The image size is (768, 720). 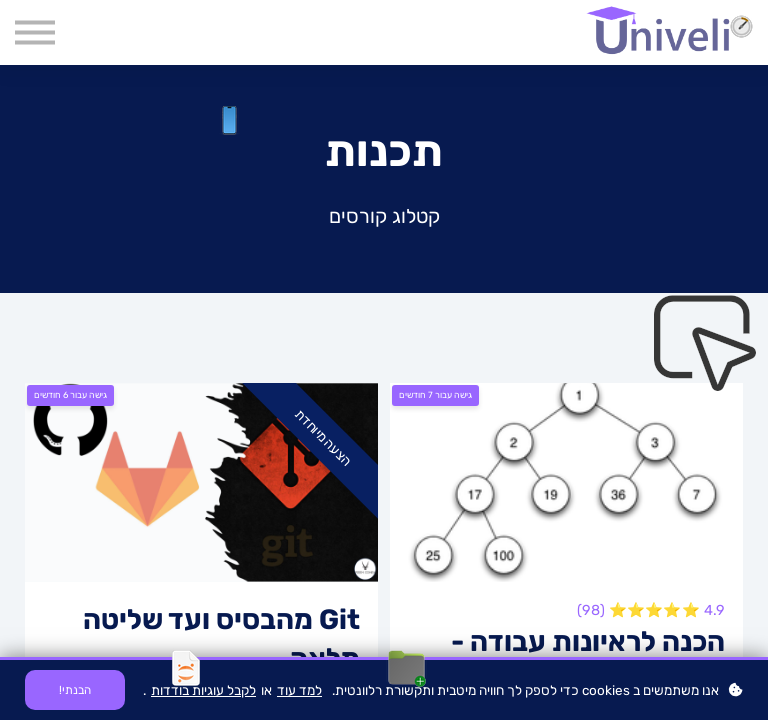 What do you see at coordinates (229, 120) in the screenshot?
I see `iPhone 16 device icon` at bounding box center [229, 120].